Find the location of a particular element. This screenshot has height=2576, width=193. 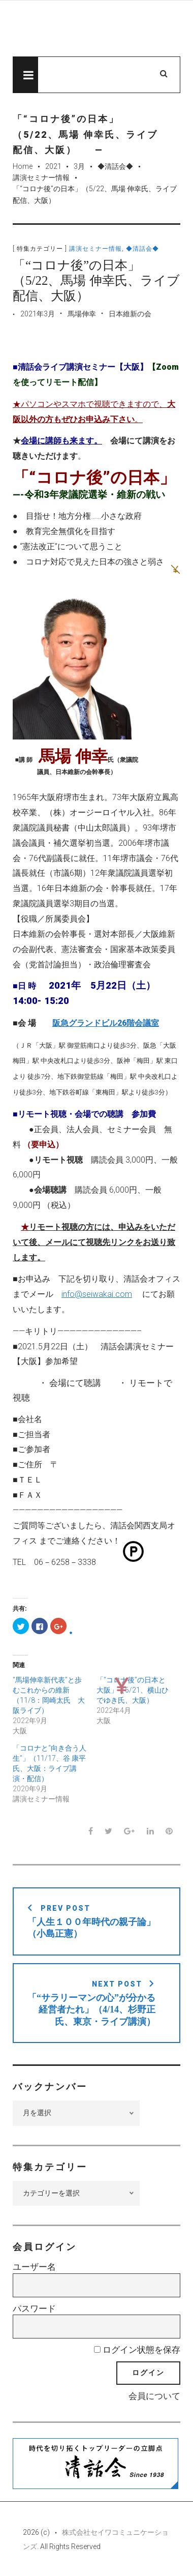

find nearby parking locations is located at coordinates (133, 1551).